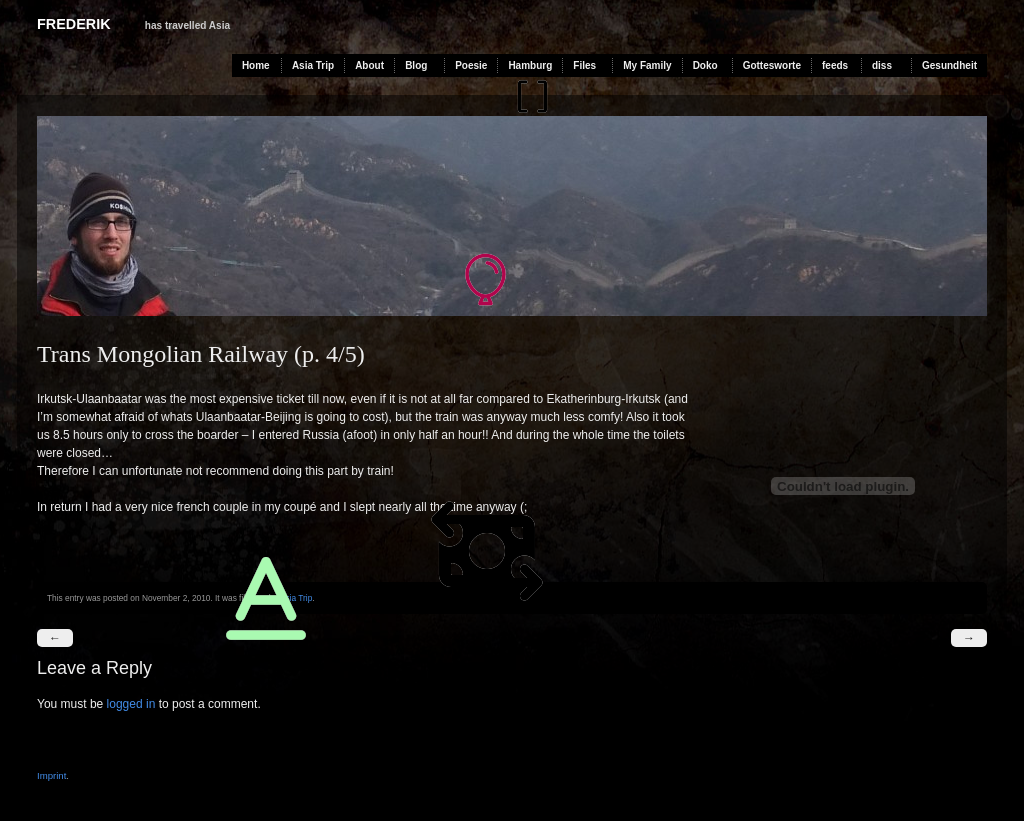 The height and width of the screenshot is (821, 1024). What do you see at coordinates (487, 551) in the screenshot?
I see `transfer money between accounts` at bounding box center [487, 551].